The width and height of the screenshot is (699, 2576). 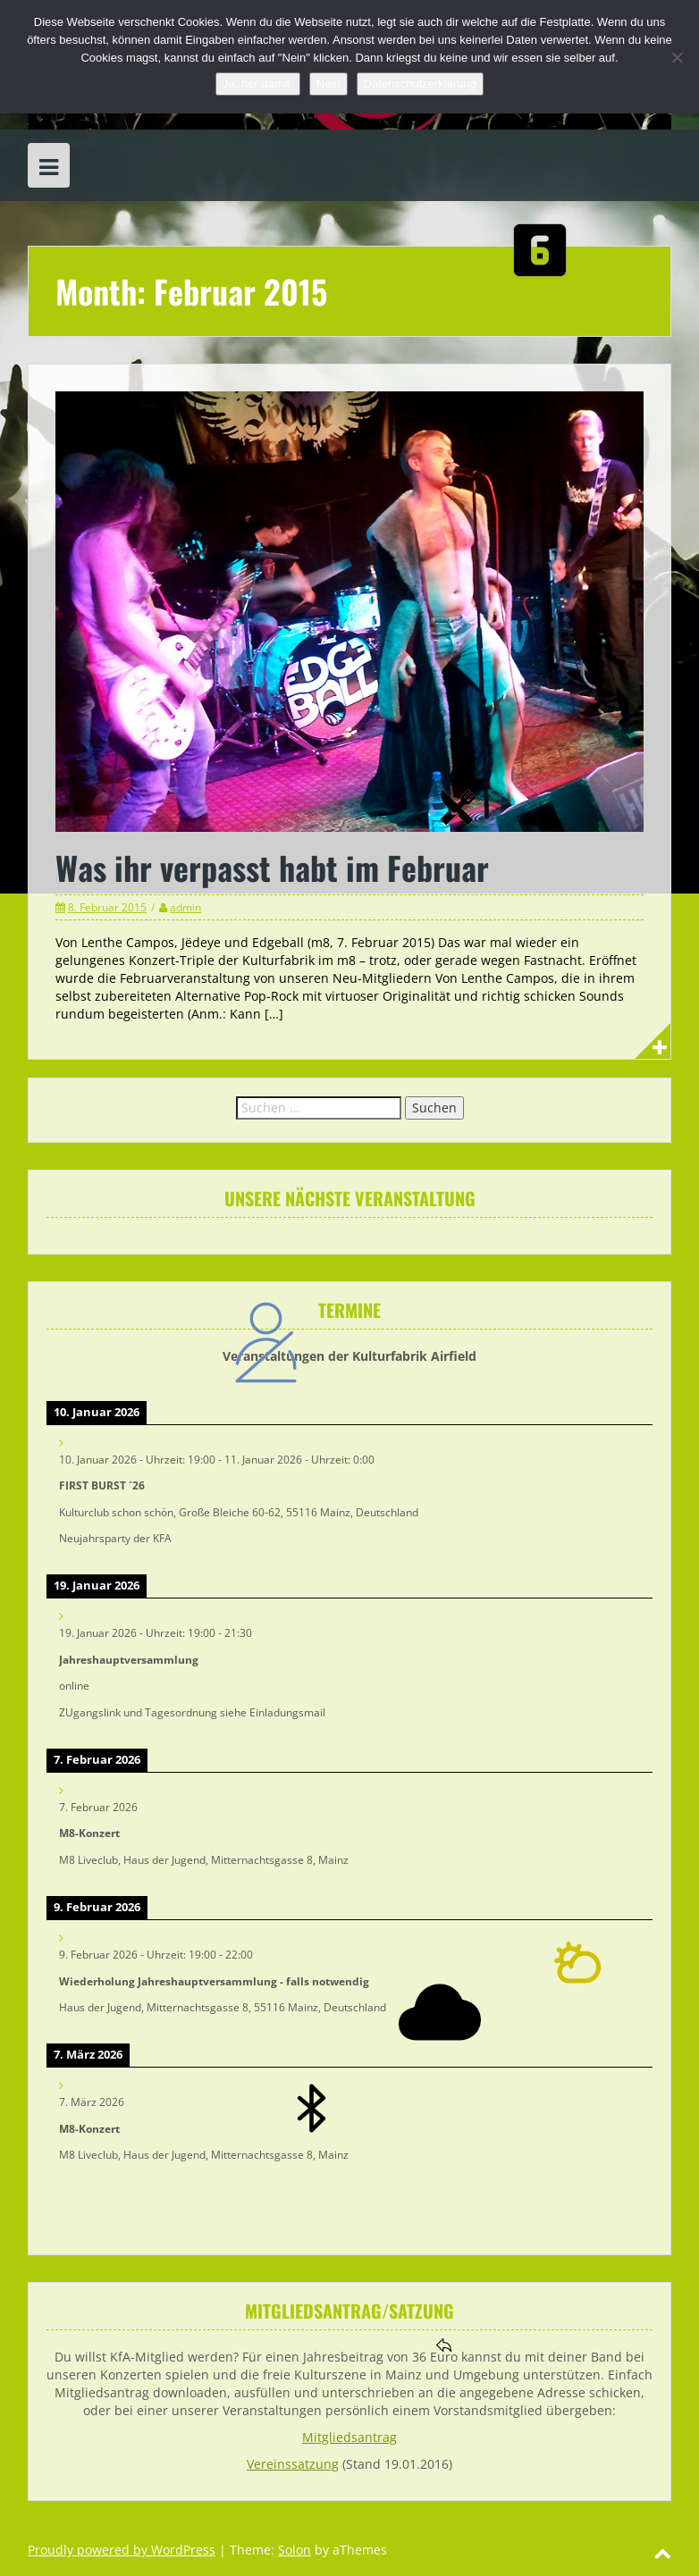 I want to click on undo the last action, so click(x=443, y=2345).